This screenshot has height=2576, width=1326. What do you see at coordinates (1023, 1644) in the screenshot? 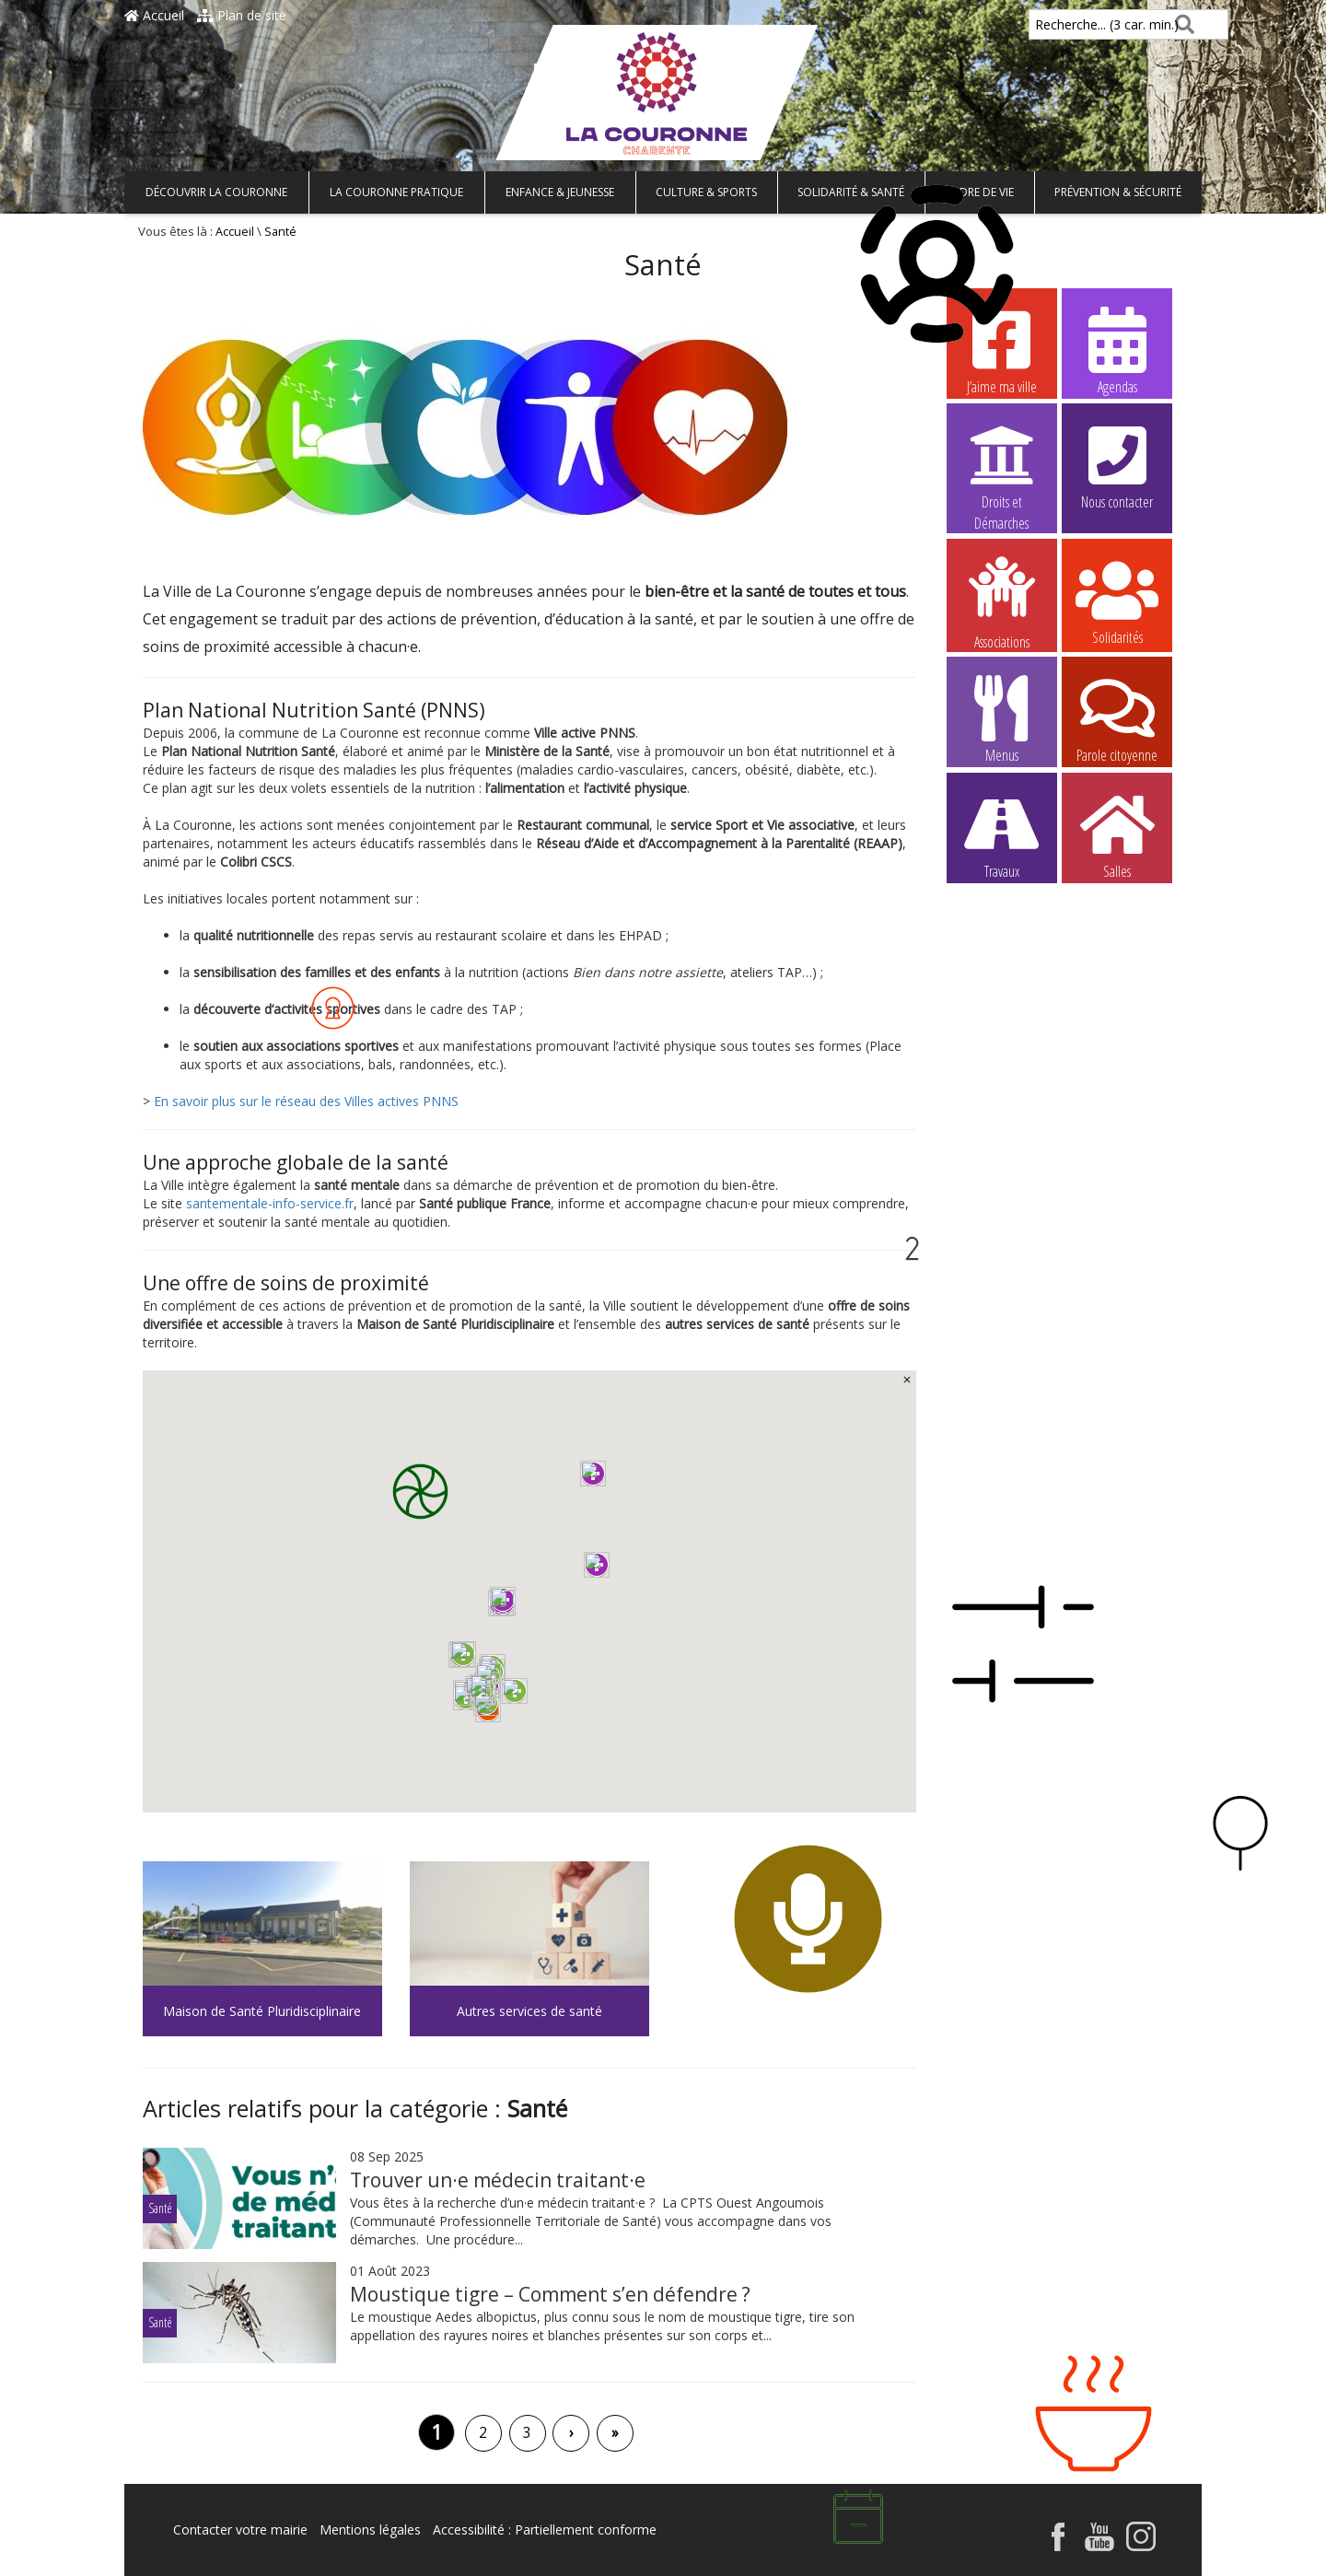
I see `adjust settings or preferences` at bounding box center [1023, 1644].